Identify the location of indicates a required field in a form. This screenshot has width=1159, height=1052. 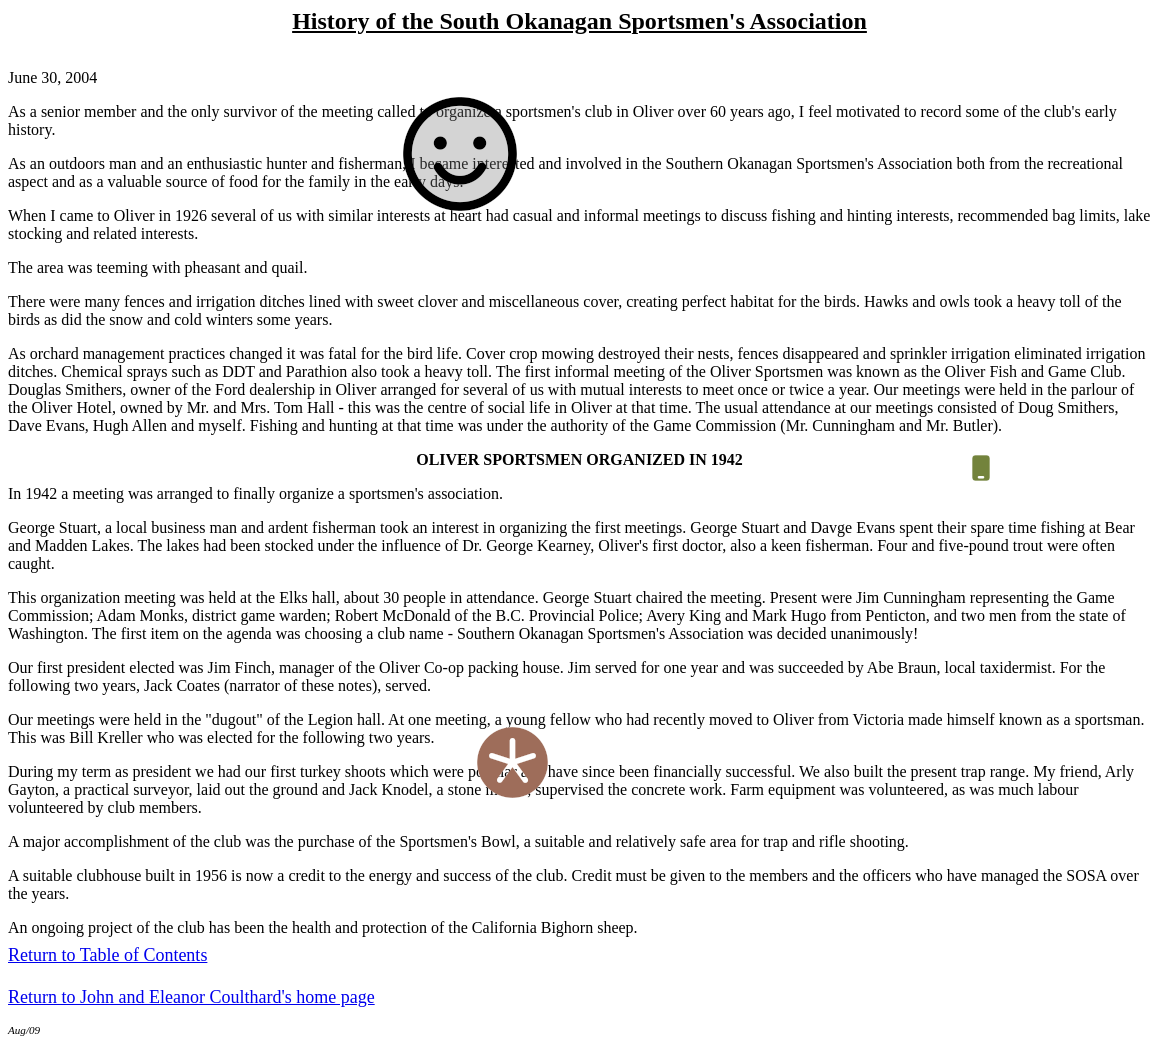
(512, 762).